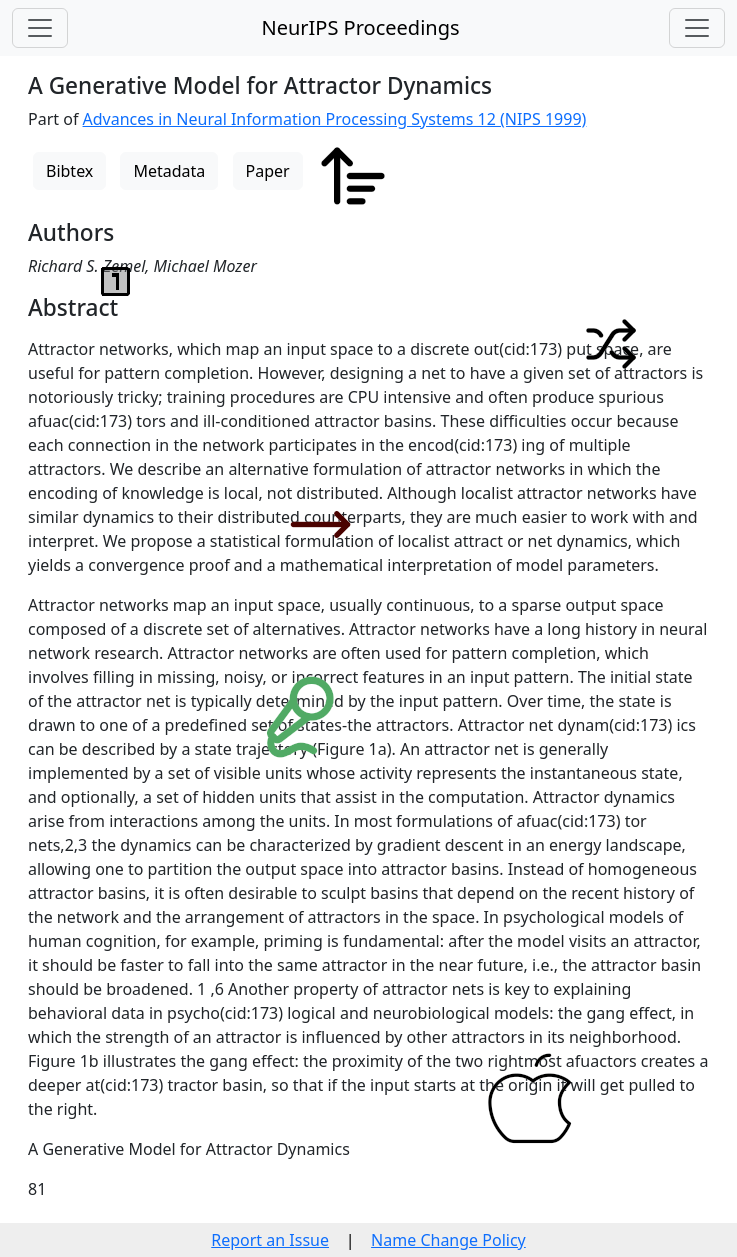  I want to click on indicates the first item or step in a sequence, so click(115, 281).